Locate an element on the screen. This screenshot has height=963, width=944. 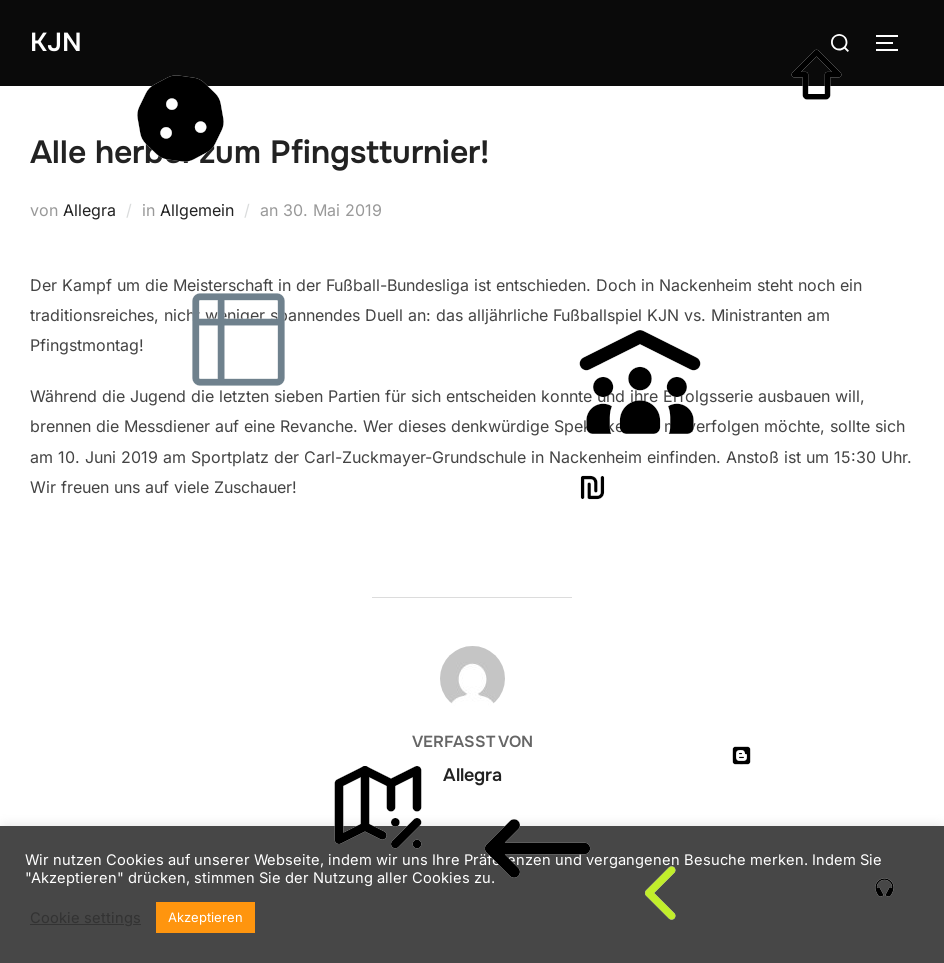
view data in table format is located at coordinates (238, 339).